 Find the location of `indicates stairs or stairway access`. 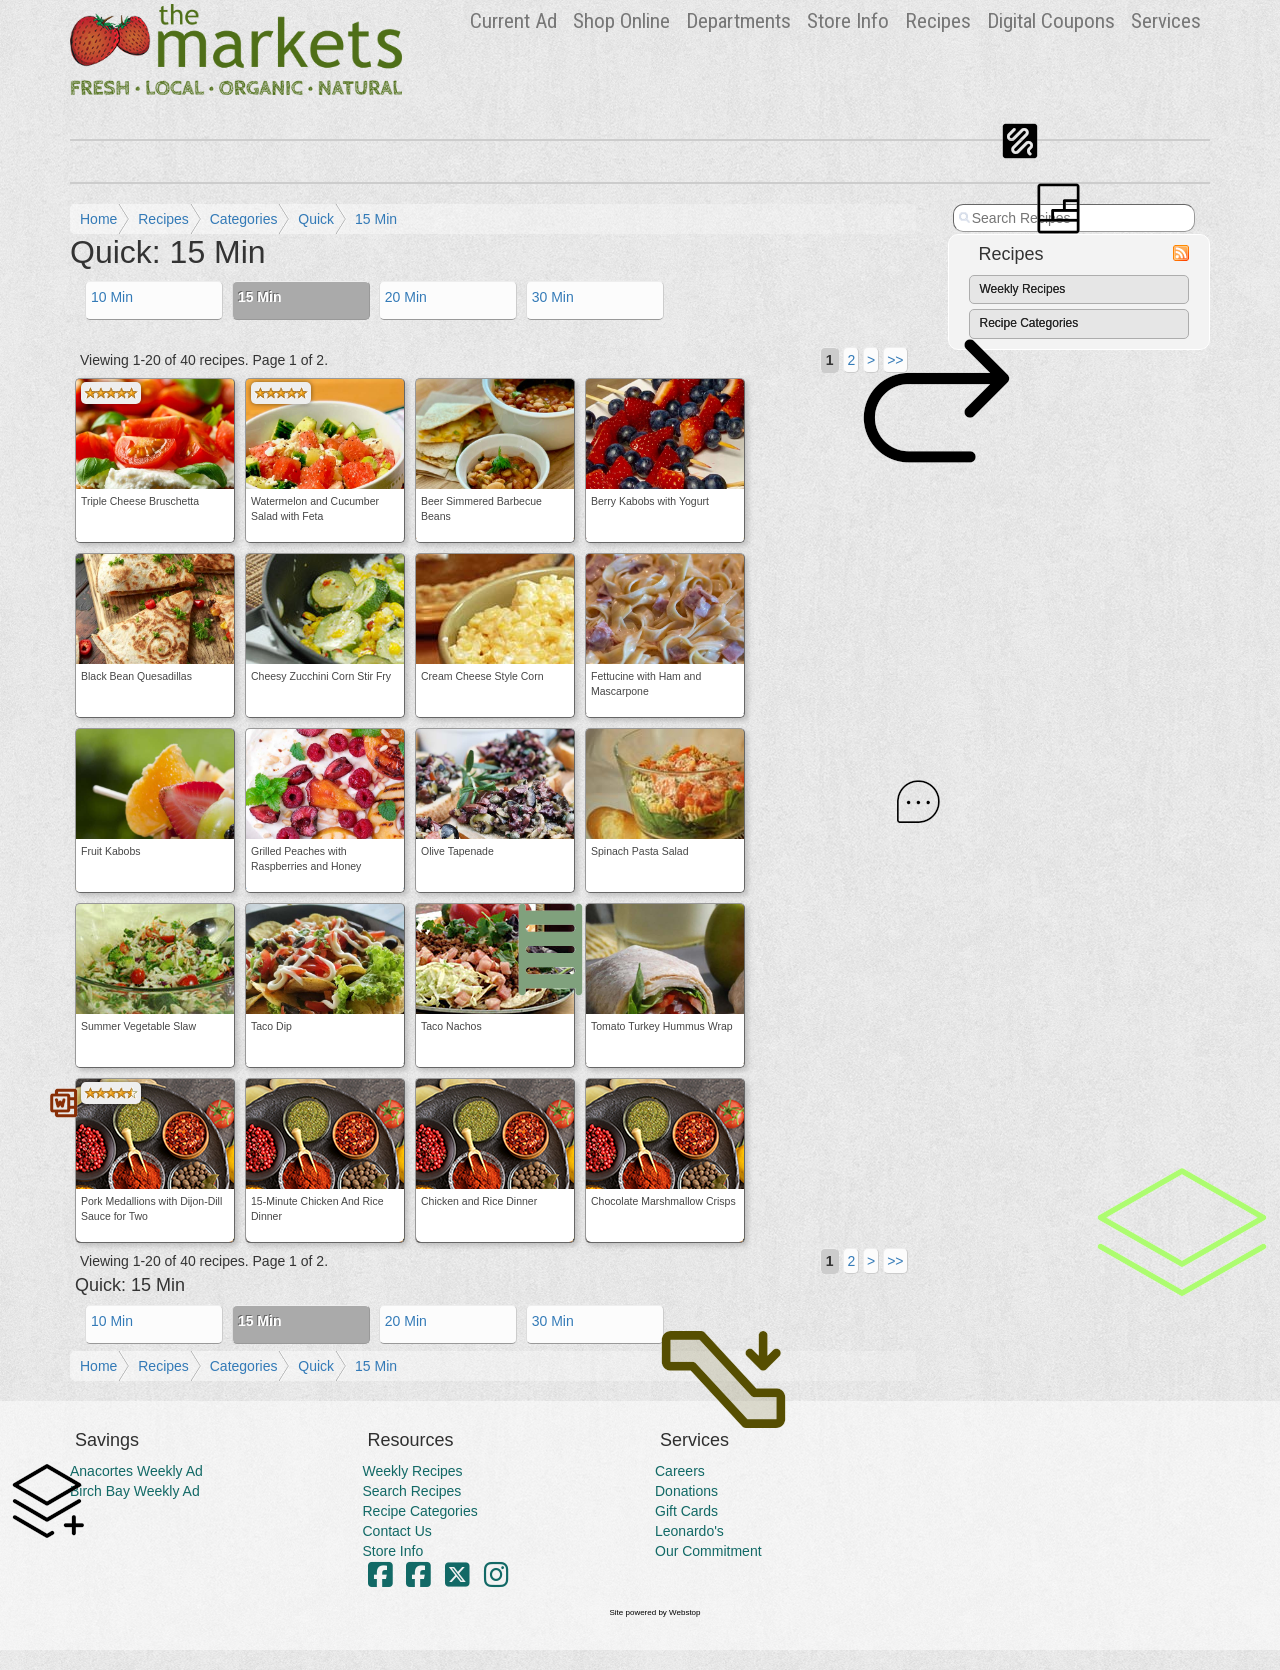

indicates stairs or stairway access is located at coordinates (1058, 208).